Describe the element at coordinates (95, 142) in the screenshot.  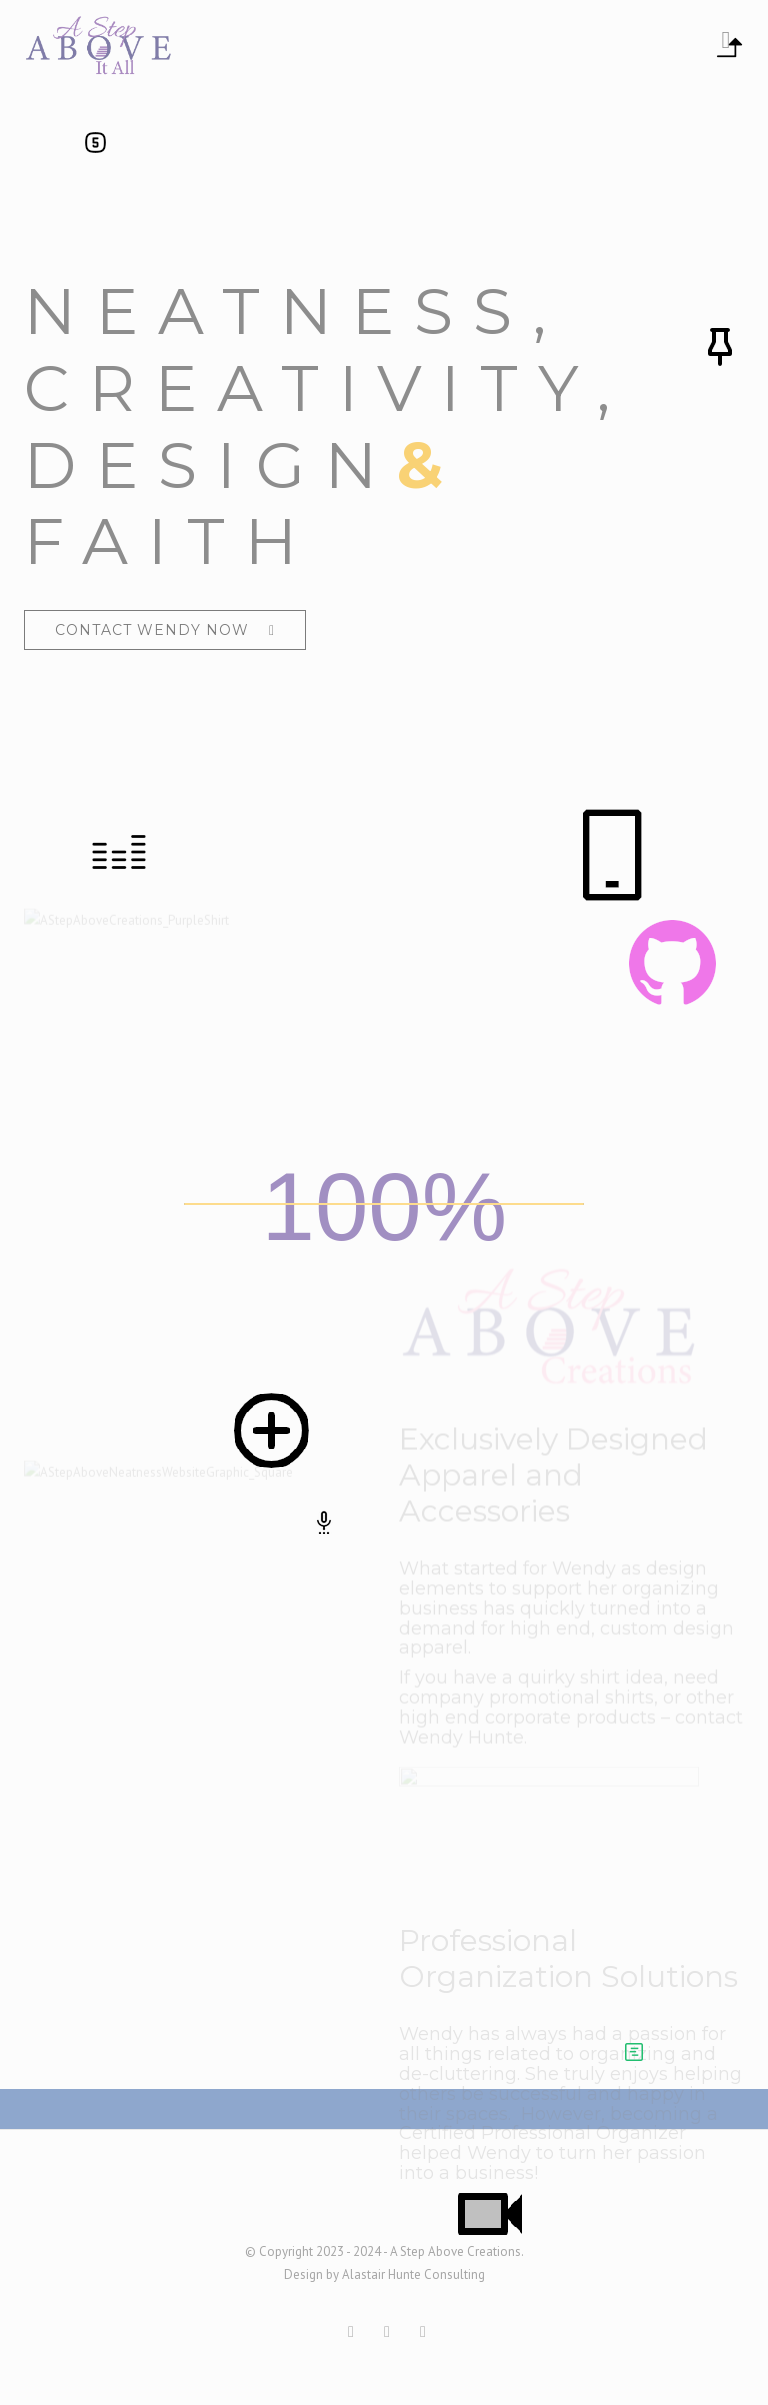
I see `indicates step 5 in a multi-step process` at that location.